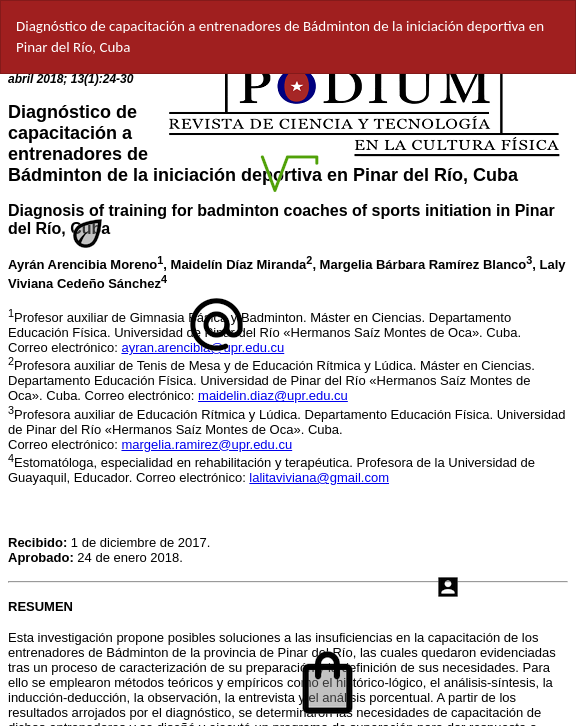  What do you see at coordinates (287, 169) in the screenshot?
I see `calculate square root` at bounding box center [287, 169].